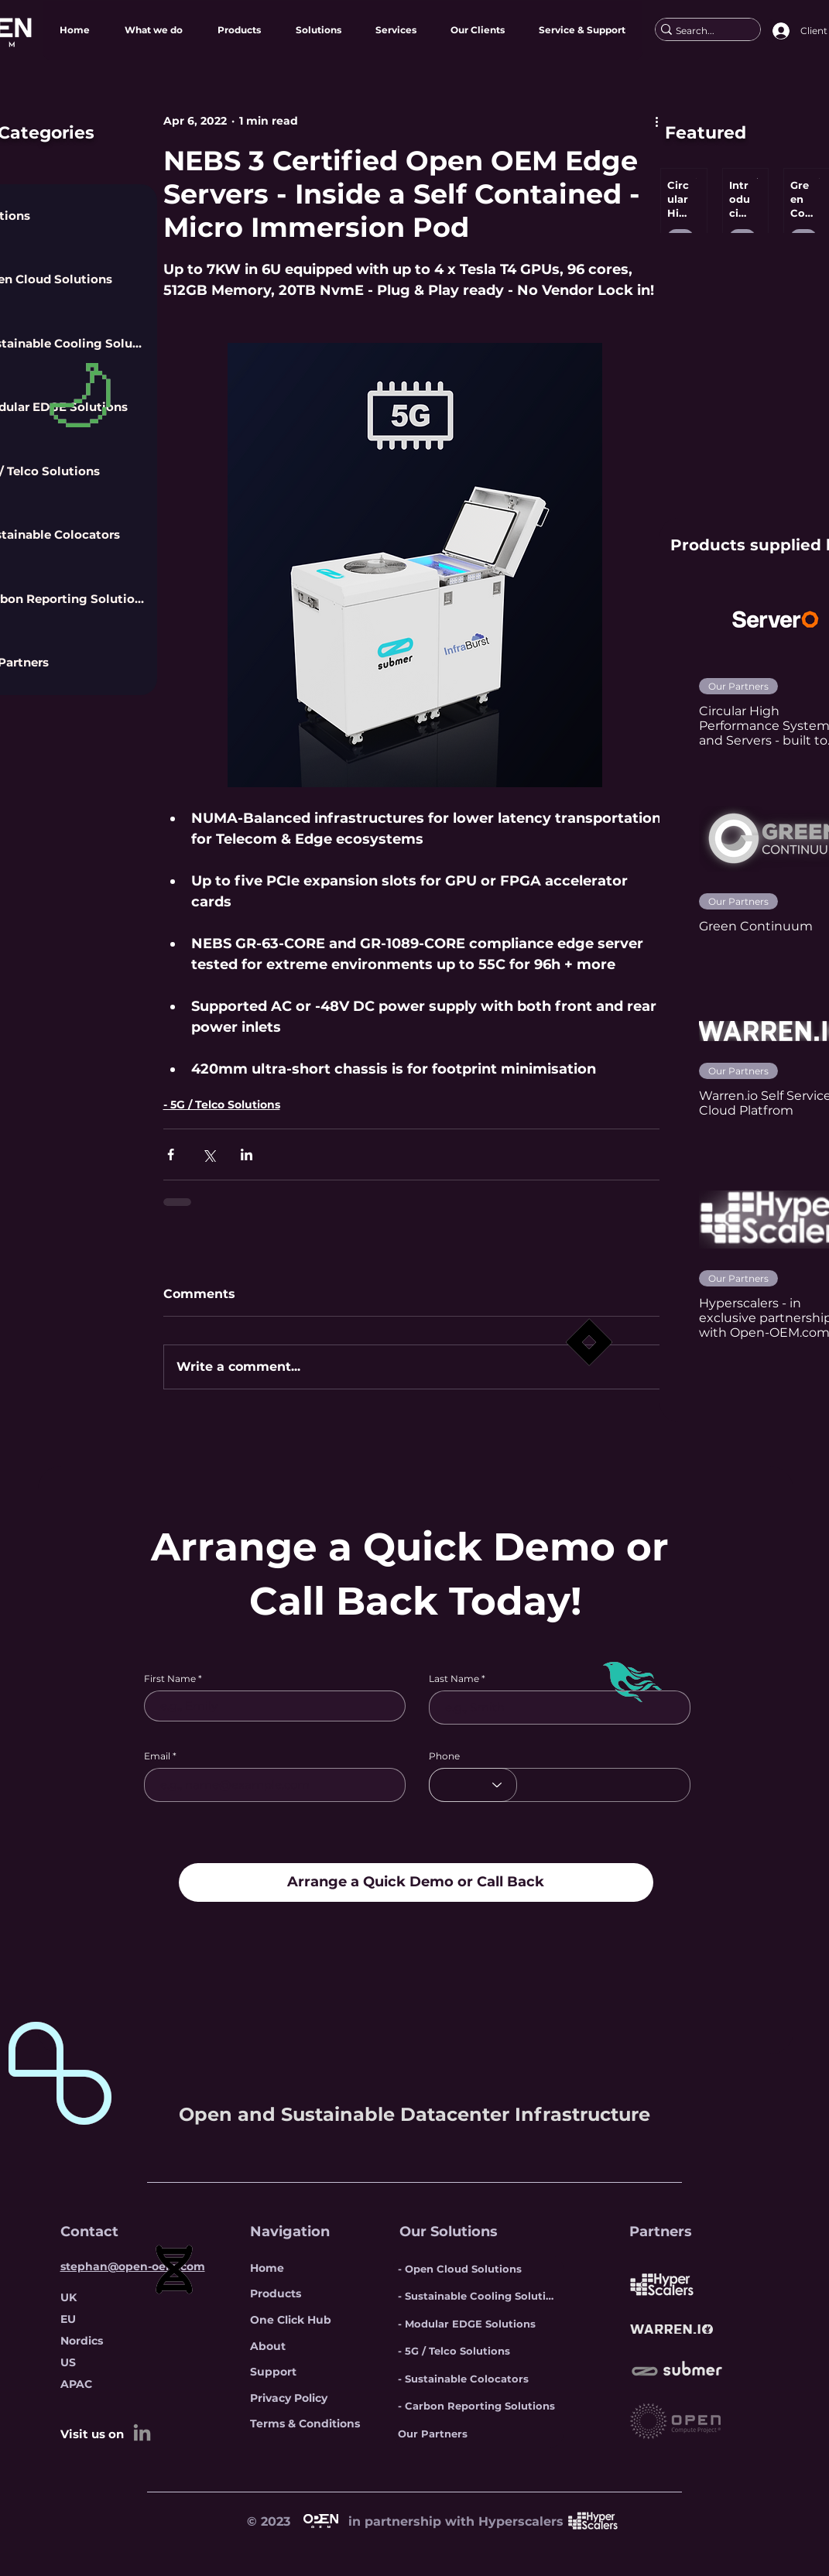  What do you see at coordinates (60, 2073) in the screenshot?
I see `NextBillion.ai company logo` at bounding box center [60, 2073].